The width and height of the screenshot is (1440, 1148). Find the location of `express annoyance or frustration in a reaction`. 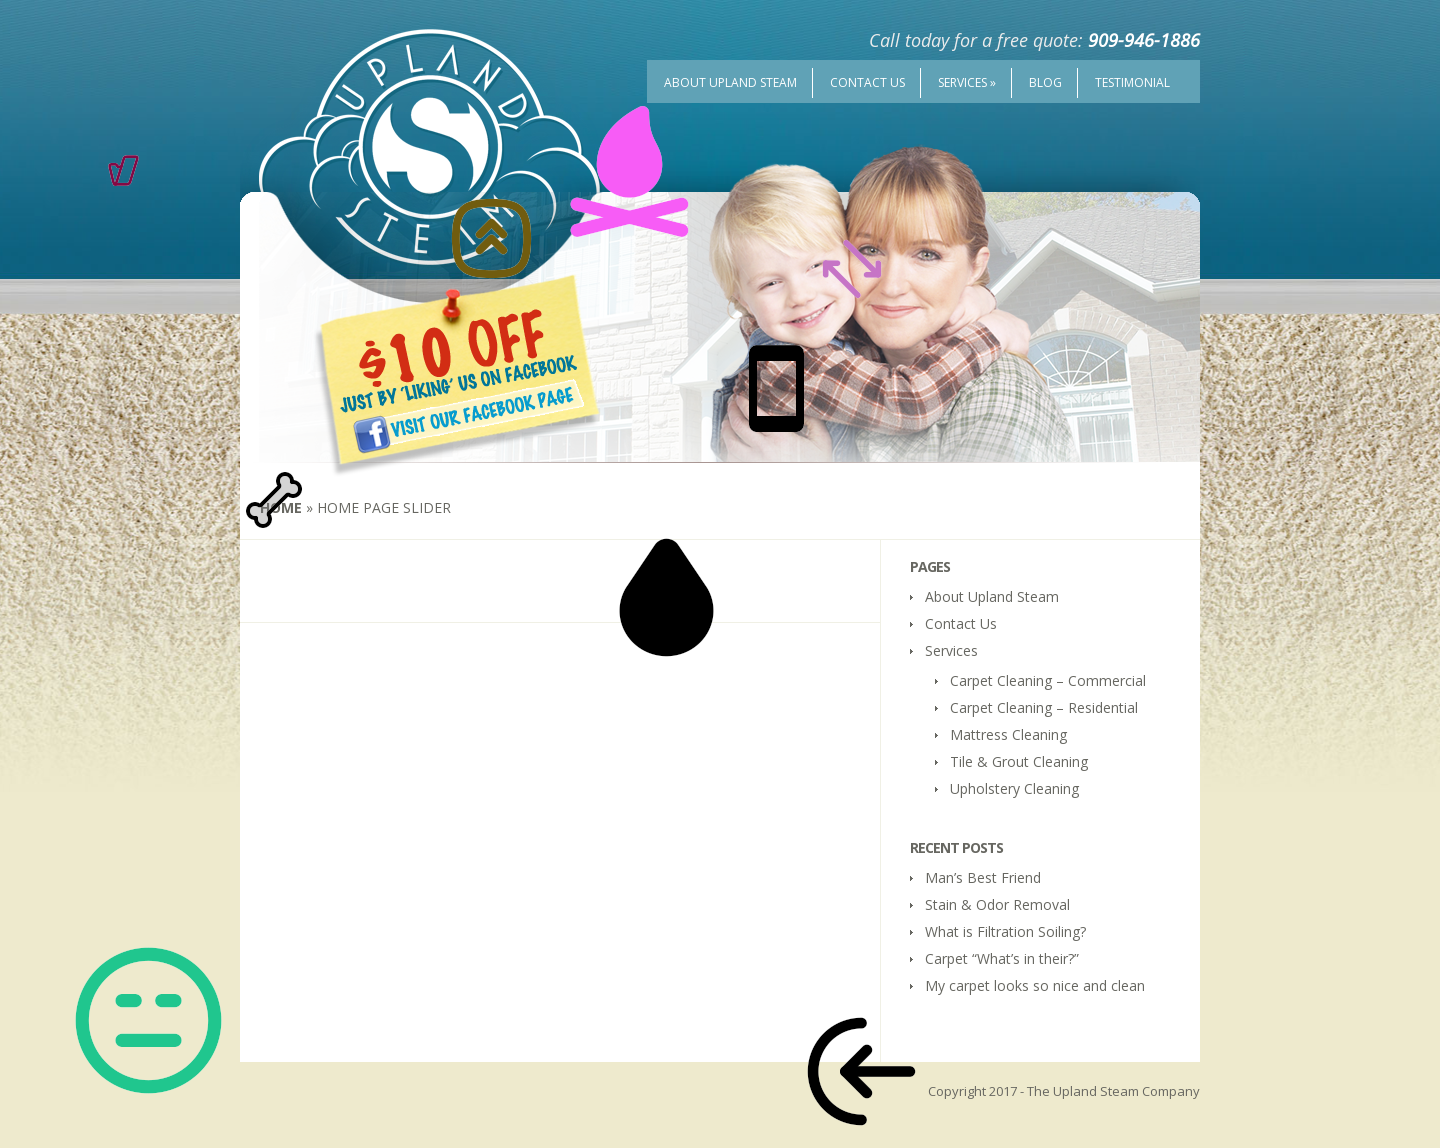

express annoyance or frustration in a reaction is located at coordinates (148, 1020).